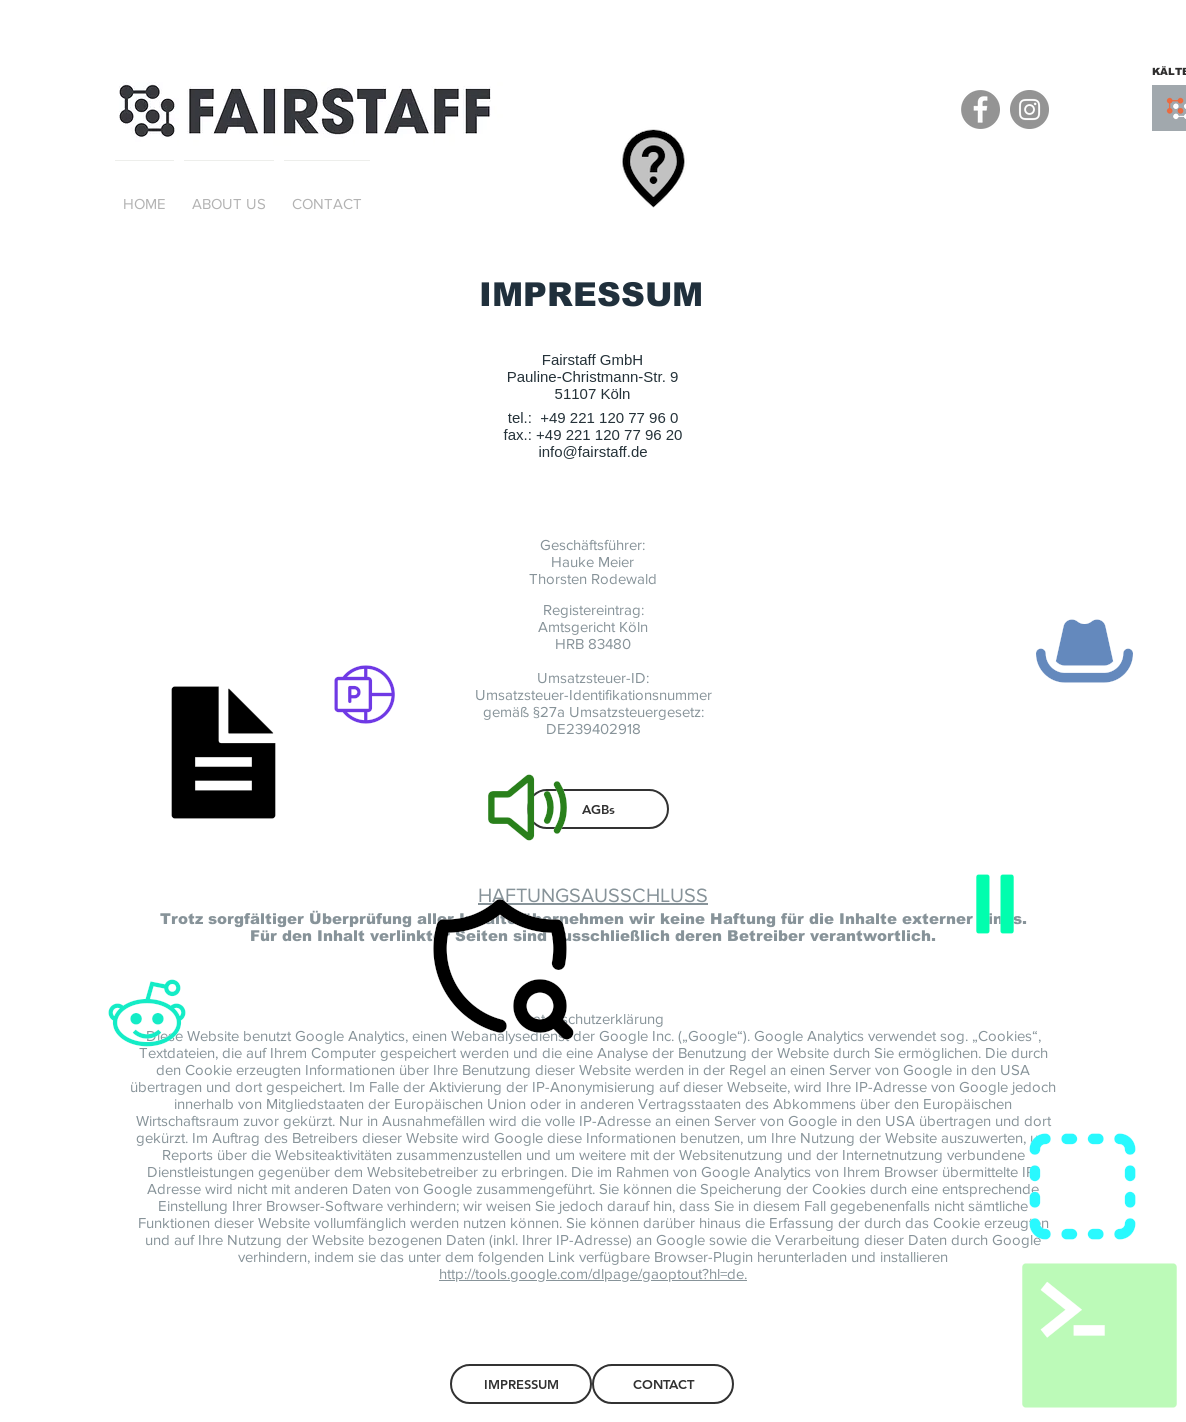 The image size is (1186, 1422). What do you see at coordinates (147, 1013) in the screenshot?
I see `open Reddit app` at bounding box center [147, 1013].